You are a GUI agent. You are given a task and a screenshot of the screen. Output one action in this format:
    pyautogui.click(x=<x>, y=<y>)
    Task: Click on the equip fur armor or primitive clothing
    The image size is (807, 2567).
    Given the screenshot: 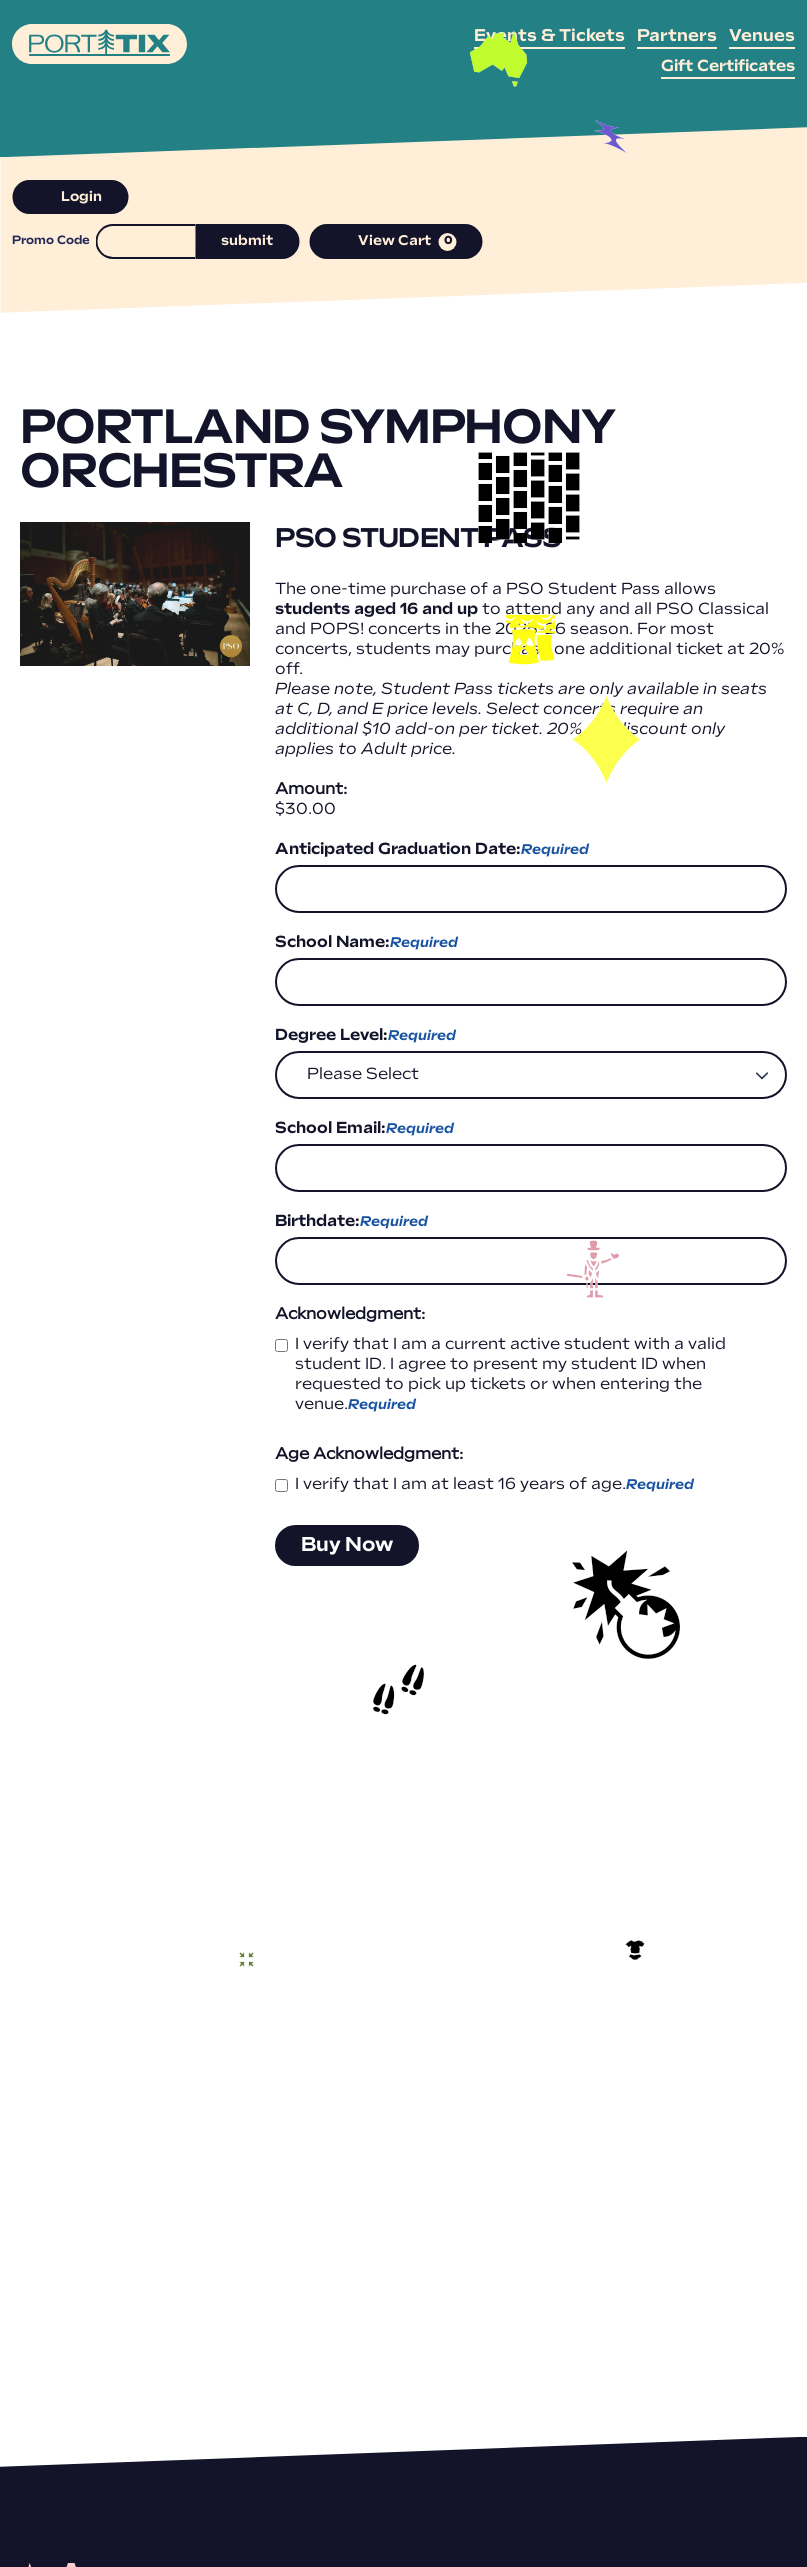 What is the action you would take?
    pyautogui.click(x=635, y=1950)
    